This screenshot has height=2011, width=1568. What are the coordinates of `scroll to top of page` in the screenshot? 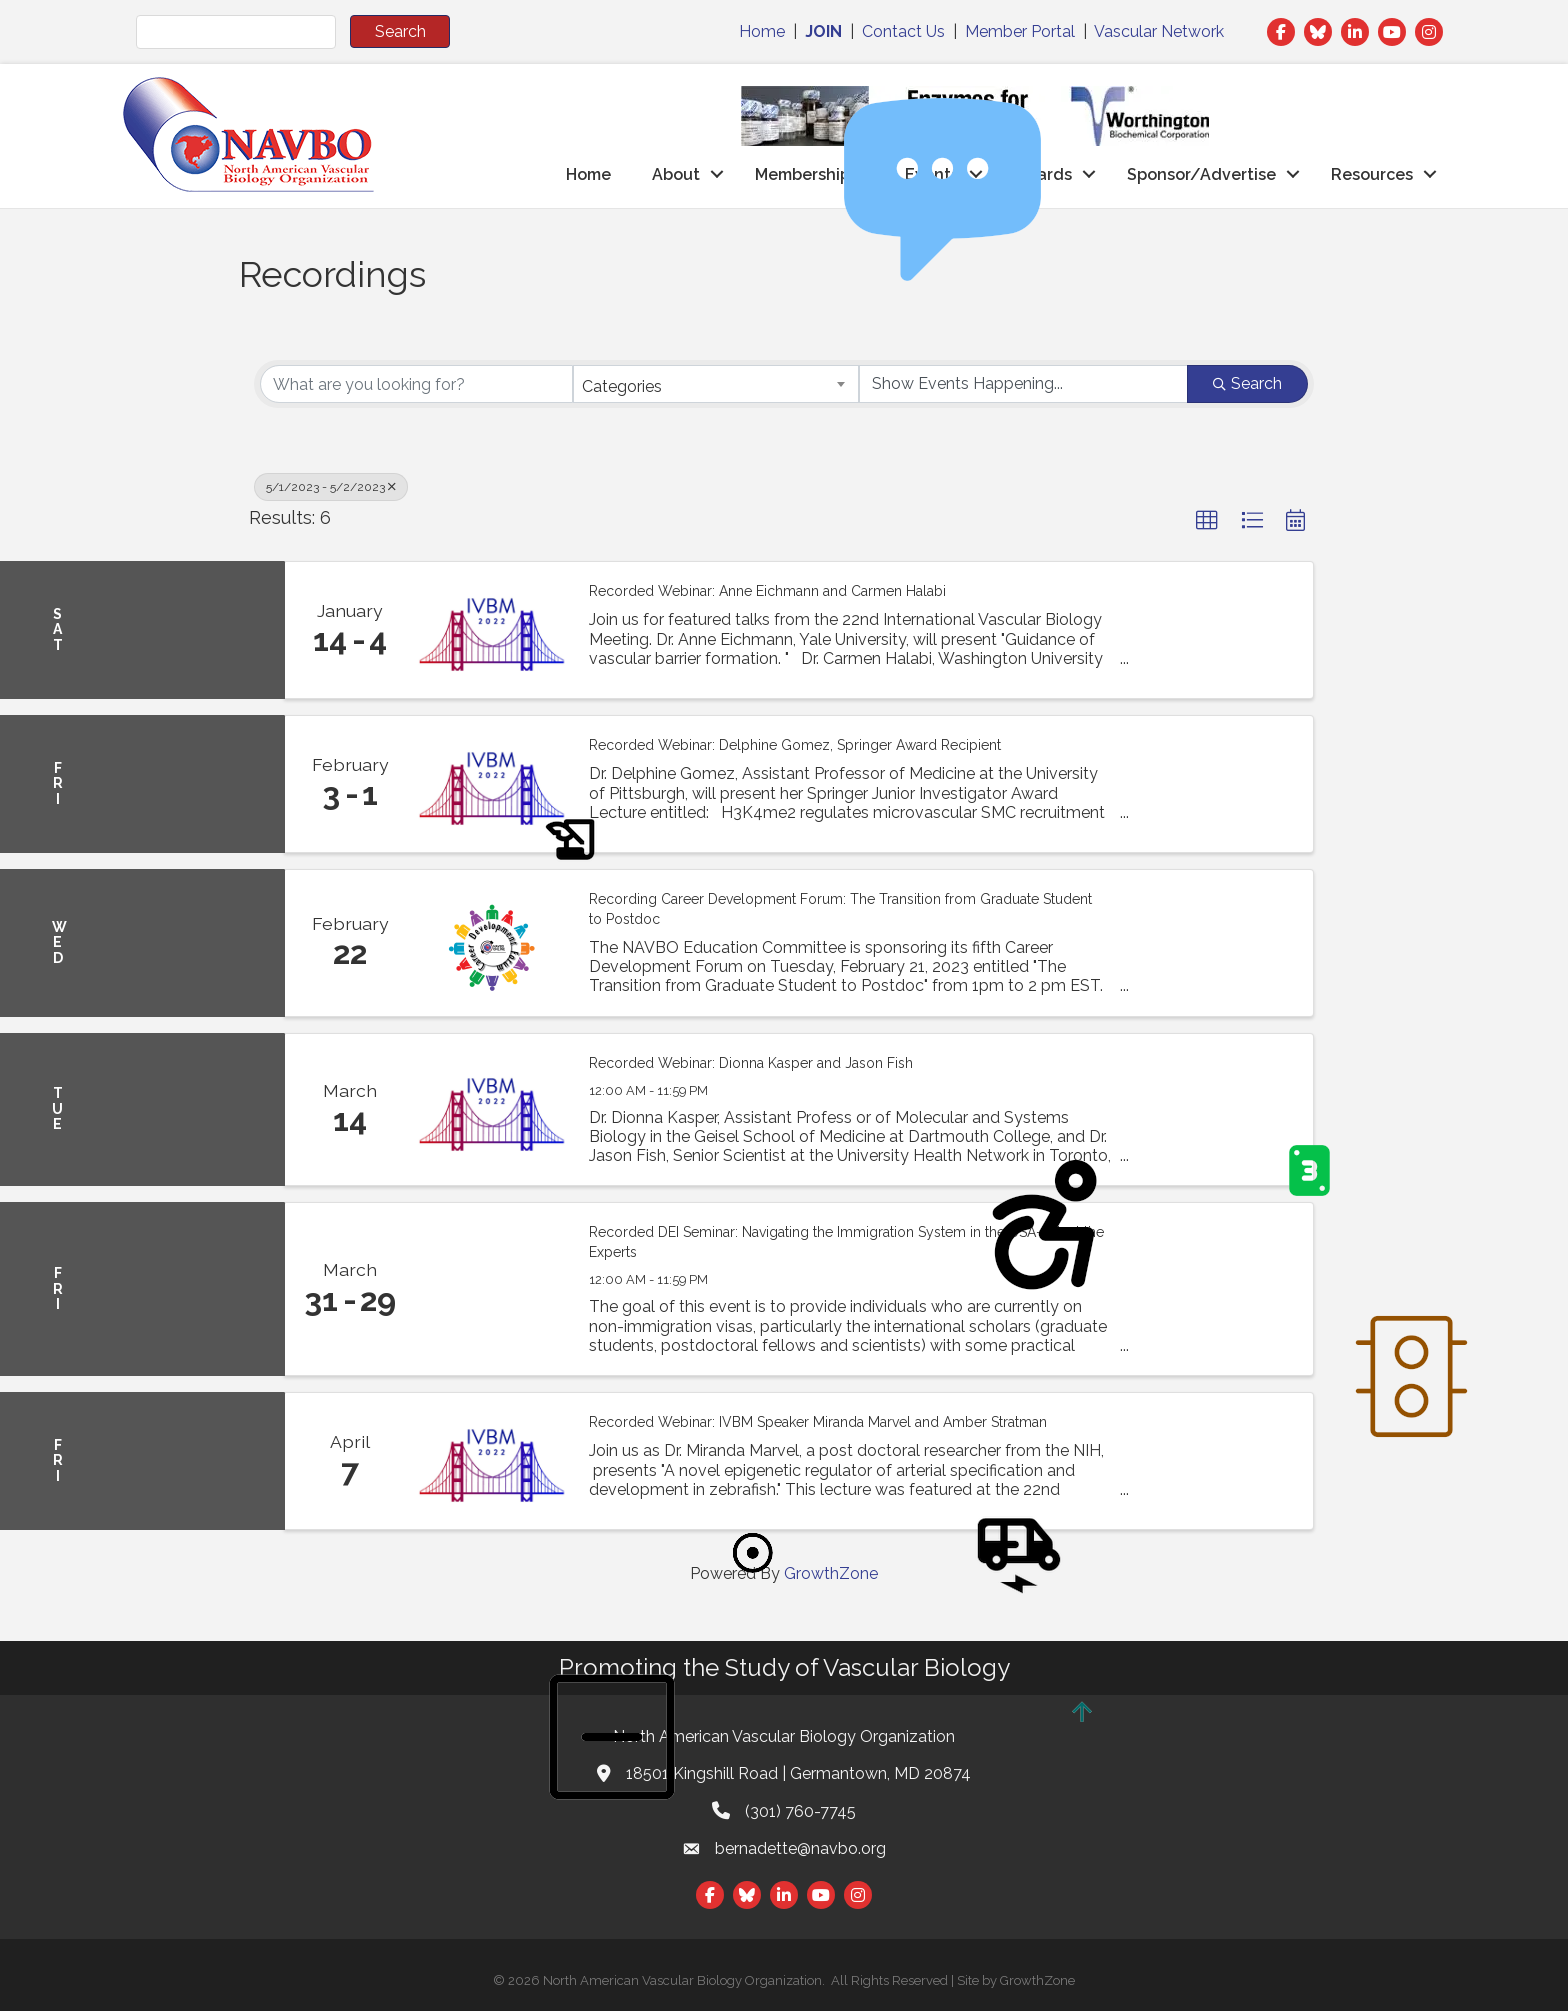 It's located at (1082, 1712).